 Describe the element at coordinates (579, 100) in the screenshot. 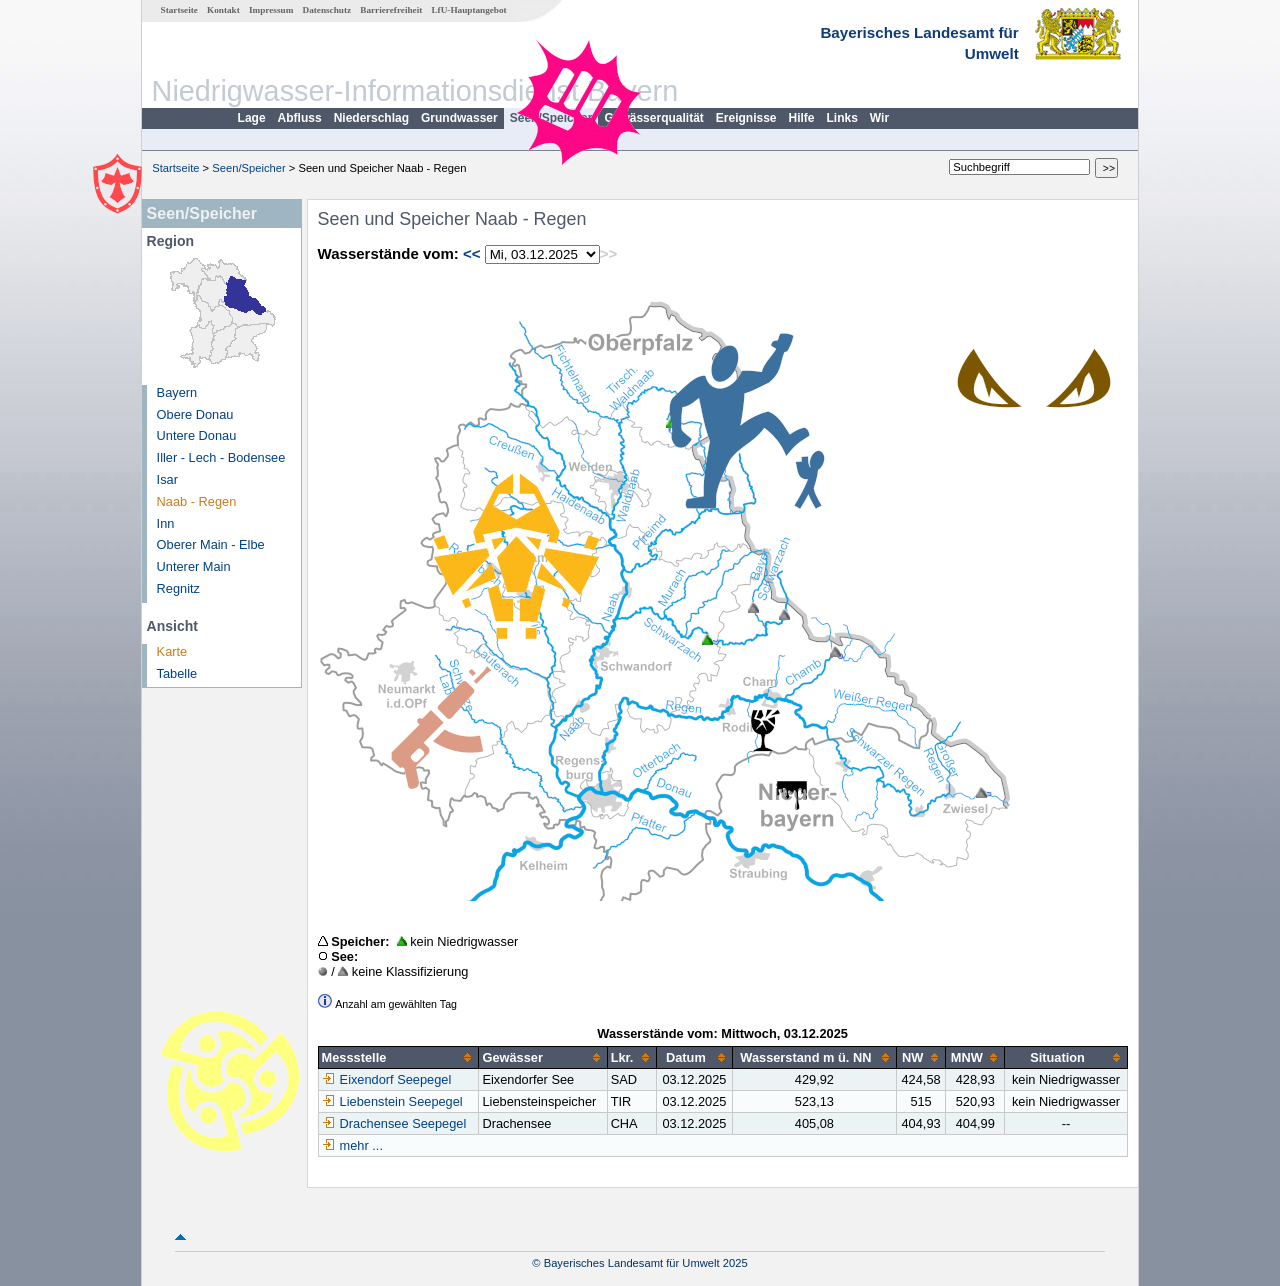

I see `trigger a punch or melee attack action` at that location.